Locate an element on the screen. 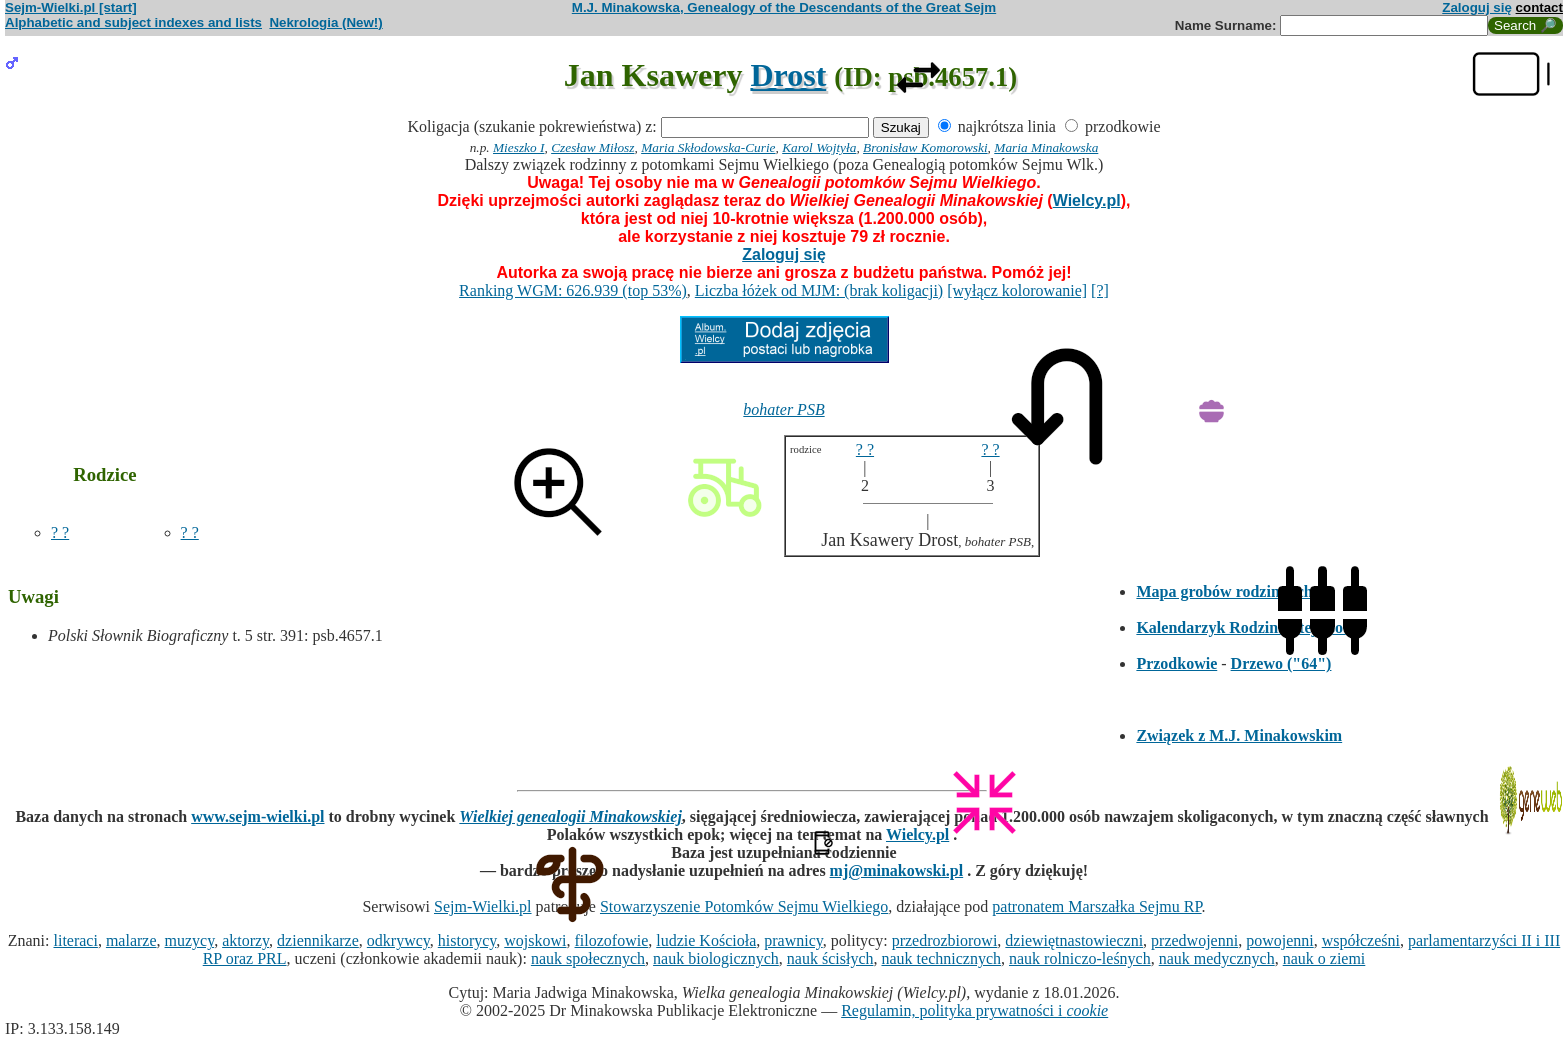 The width and height of the screenshot is (1568, 1038). indicates battery is empty or depleted is located at coordinates (1510, 74).